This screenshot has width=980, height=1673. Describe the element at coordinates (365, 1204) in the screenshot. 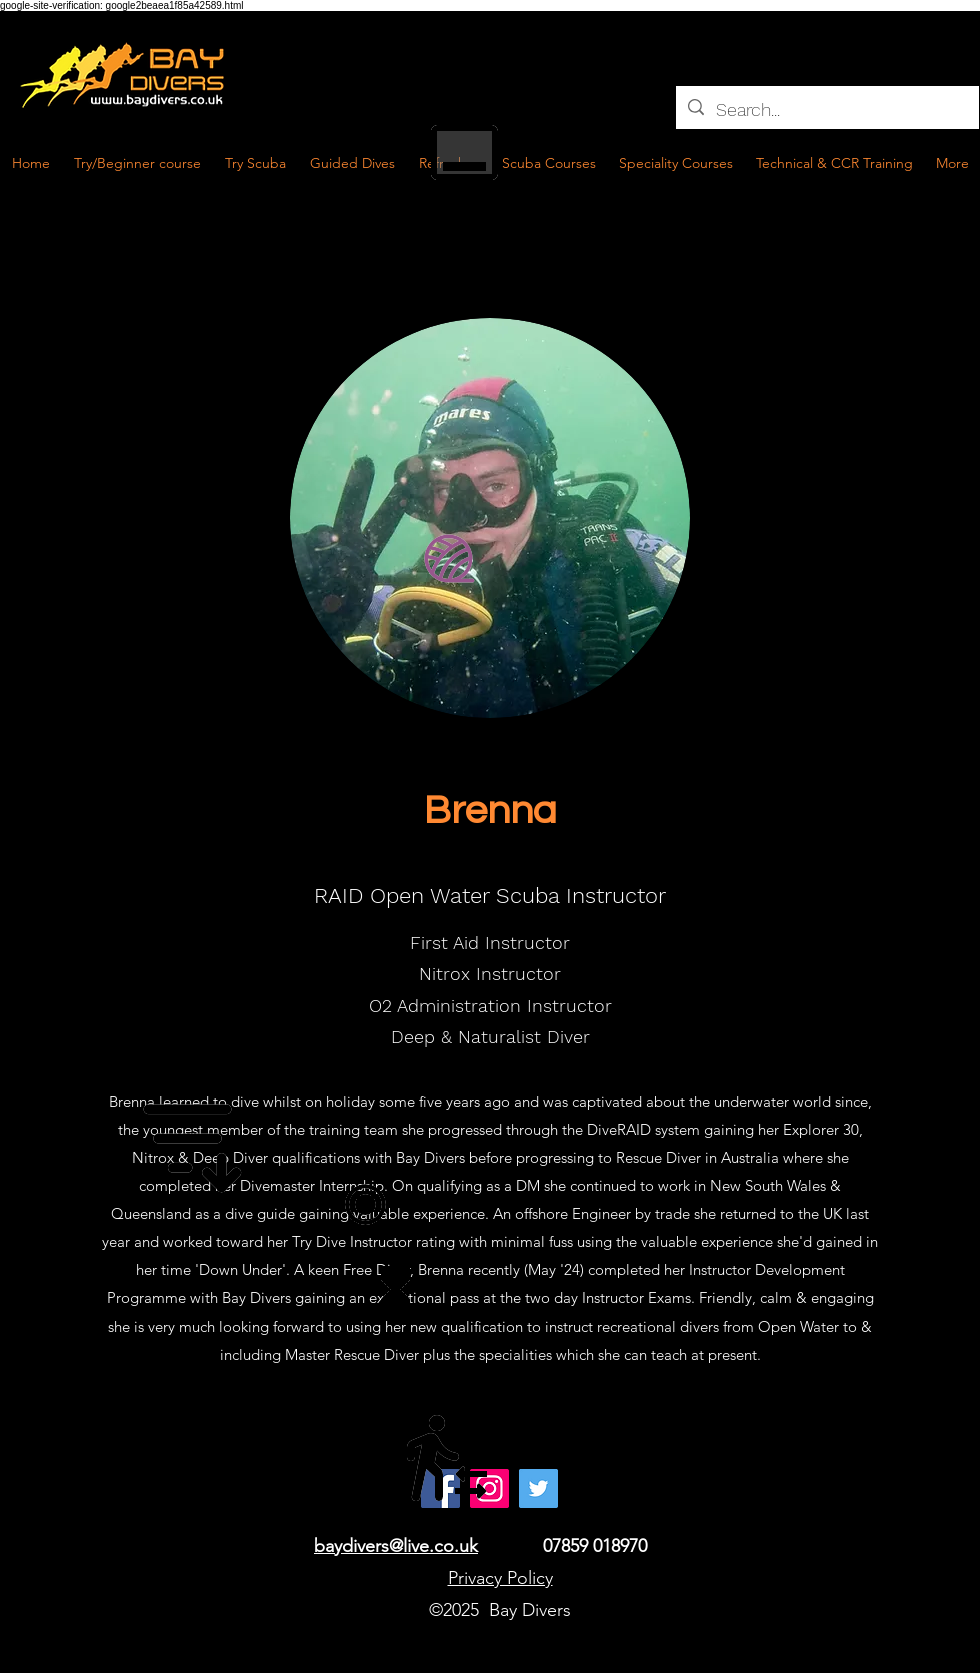

I see `indicates a selected radio button option` at that location.